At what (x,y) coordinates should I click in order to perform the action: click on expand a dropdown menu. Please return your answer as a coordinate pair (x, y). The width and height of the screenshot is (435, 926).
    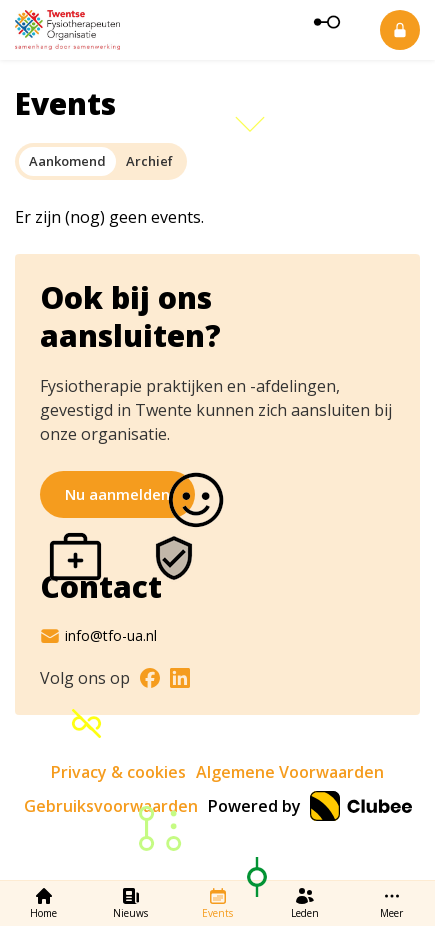
    Looking at the image, I should click on (250, 123).